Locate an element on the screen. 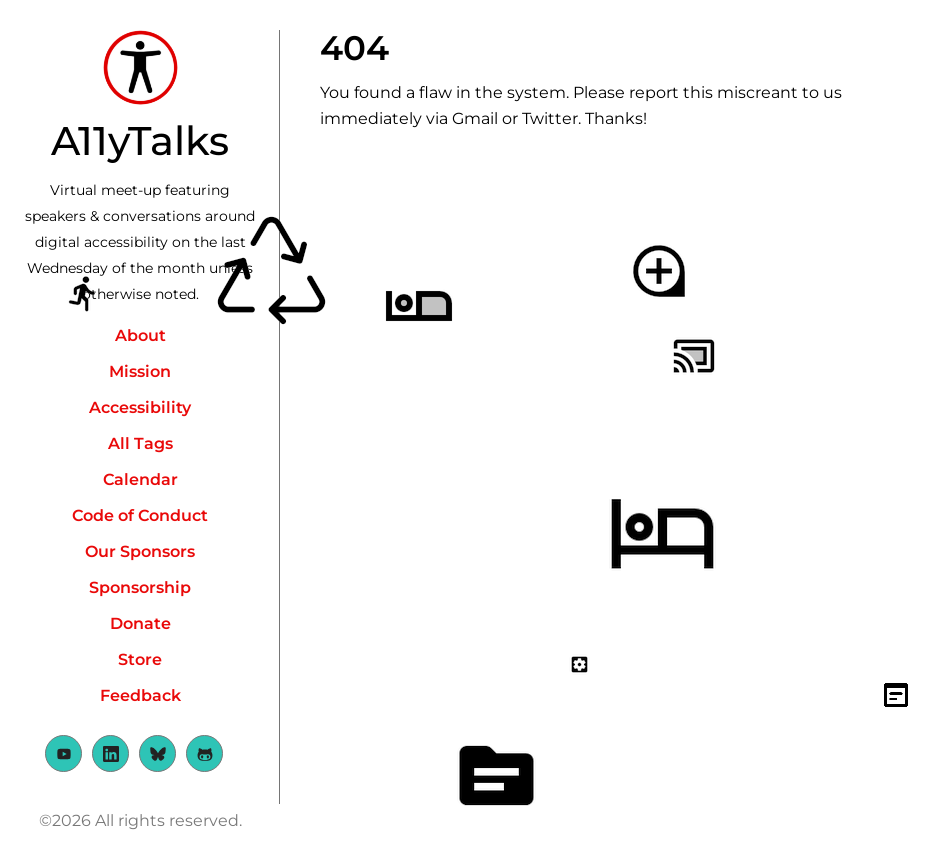 This screenshot has width=944, height=850. access source files or documents is located at coordinates (496, 775).